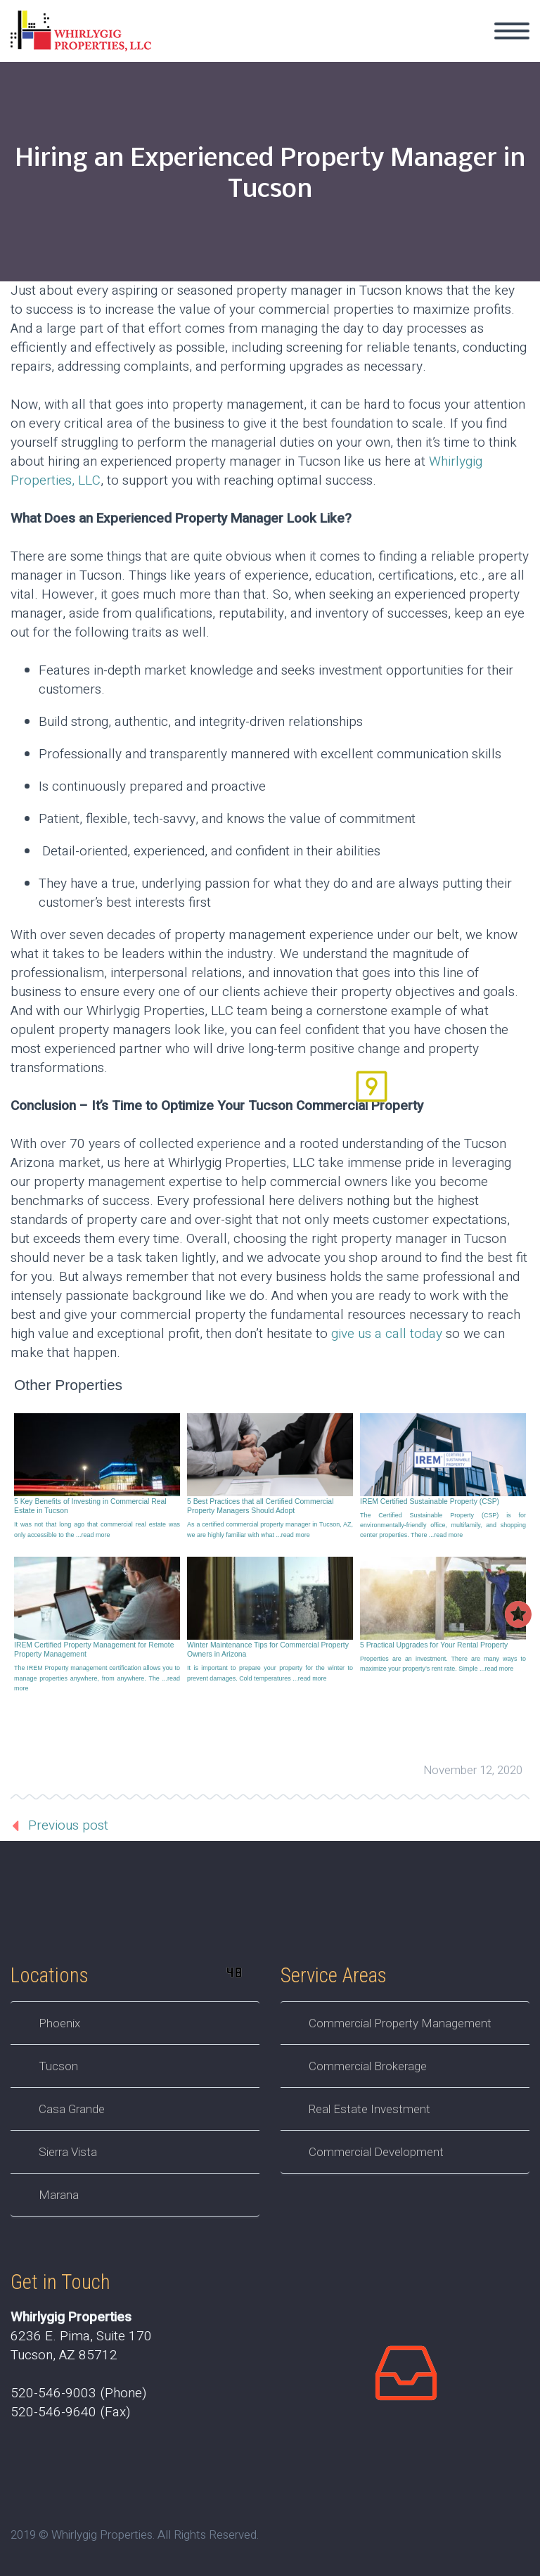  What do you see at coordinates (234, 1972) in the screenshot?
I see `indicates item number 48 in a list or sequence` at bounding box center [234, 1972].